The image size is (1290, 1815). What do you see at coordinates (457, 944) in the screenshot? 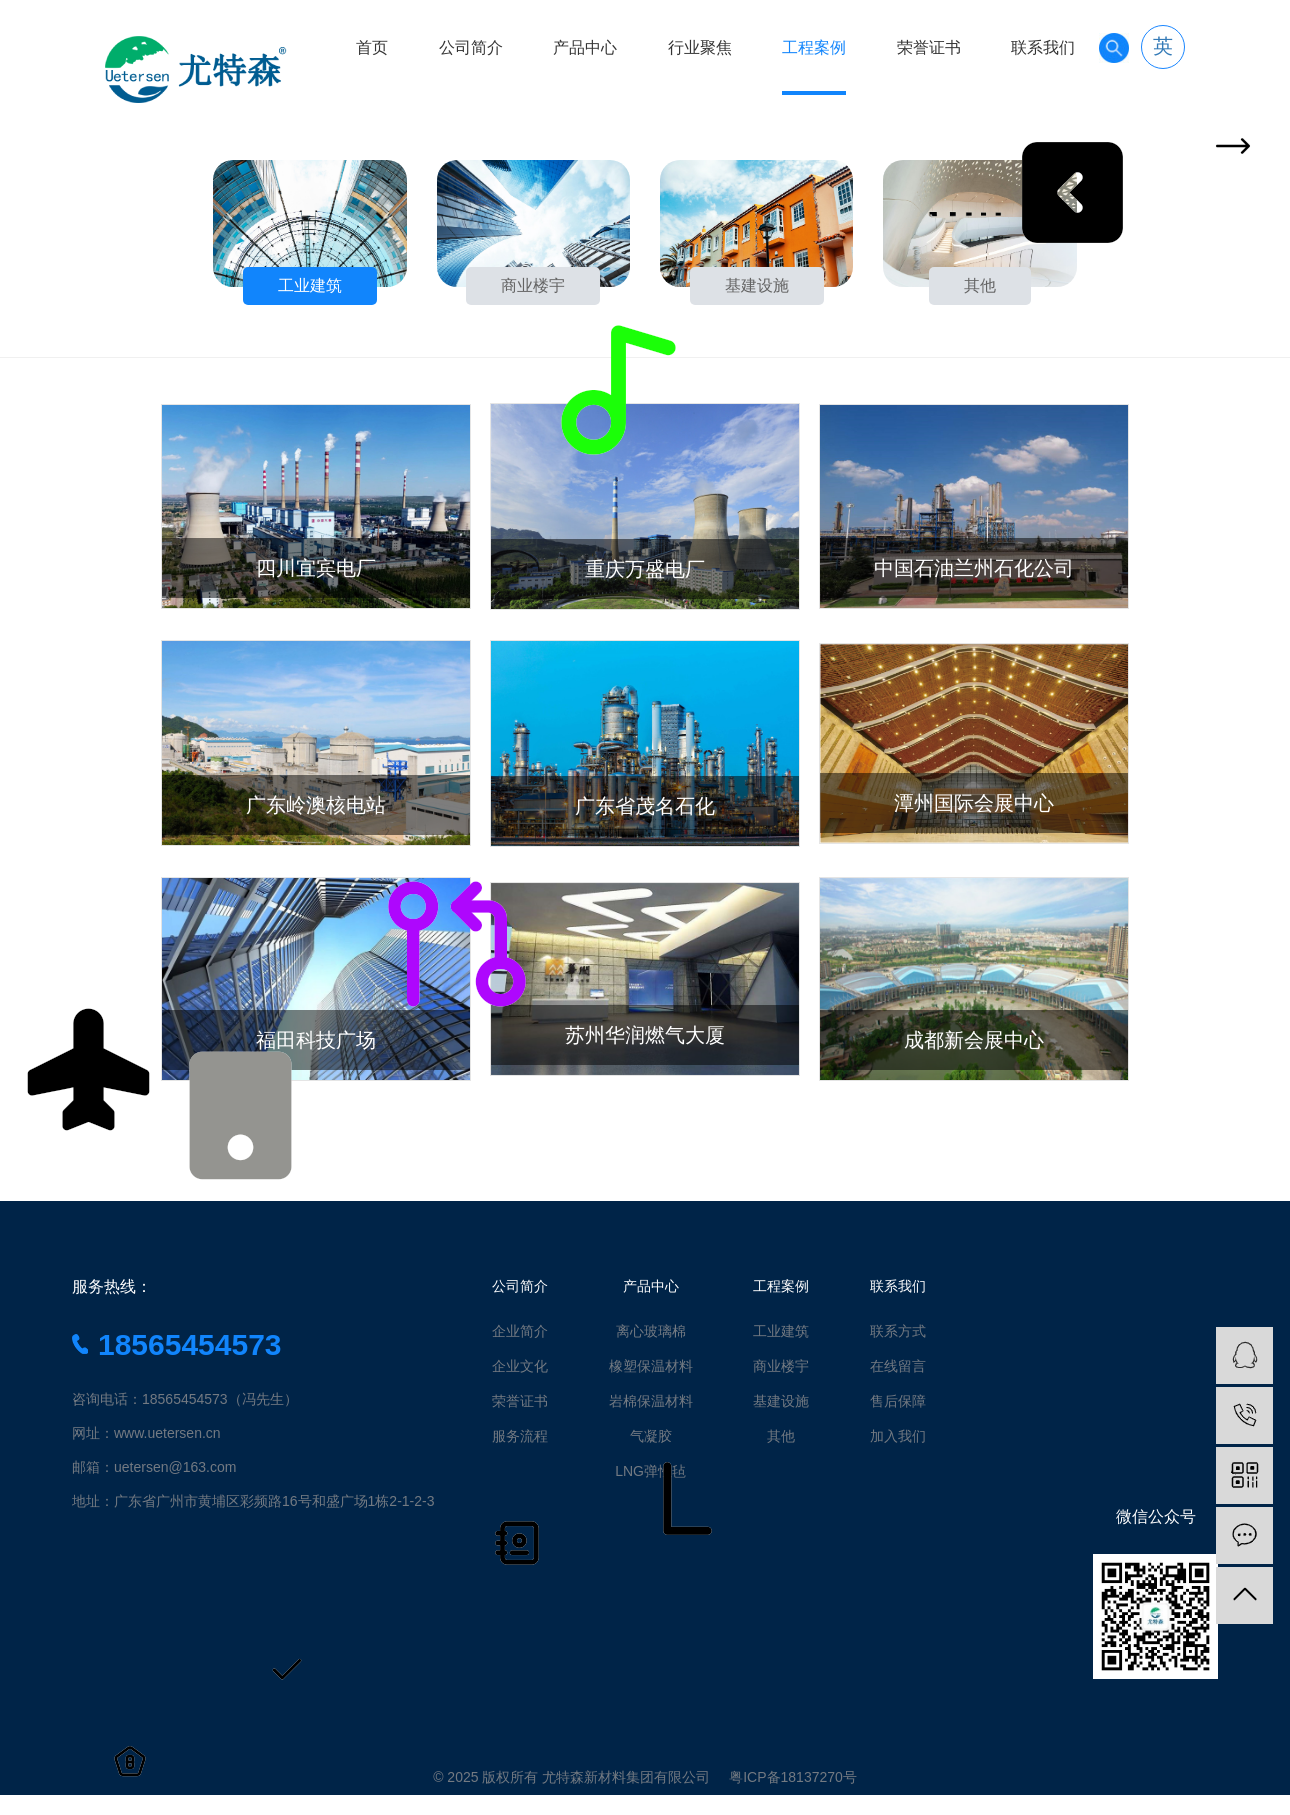
I see `create a new pull request` at bounding box center [457, 944].